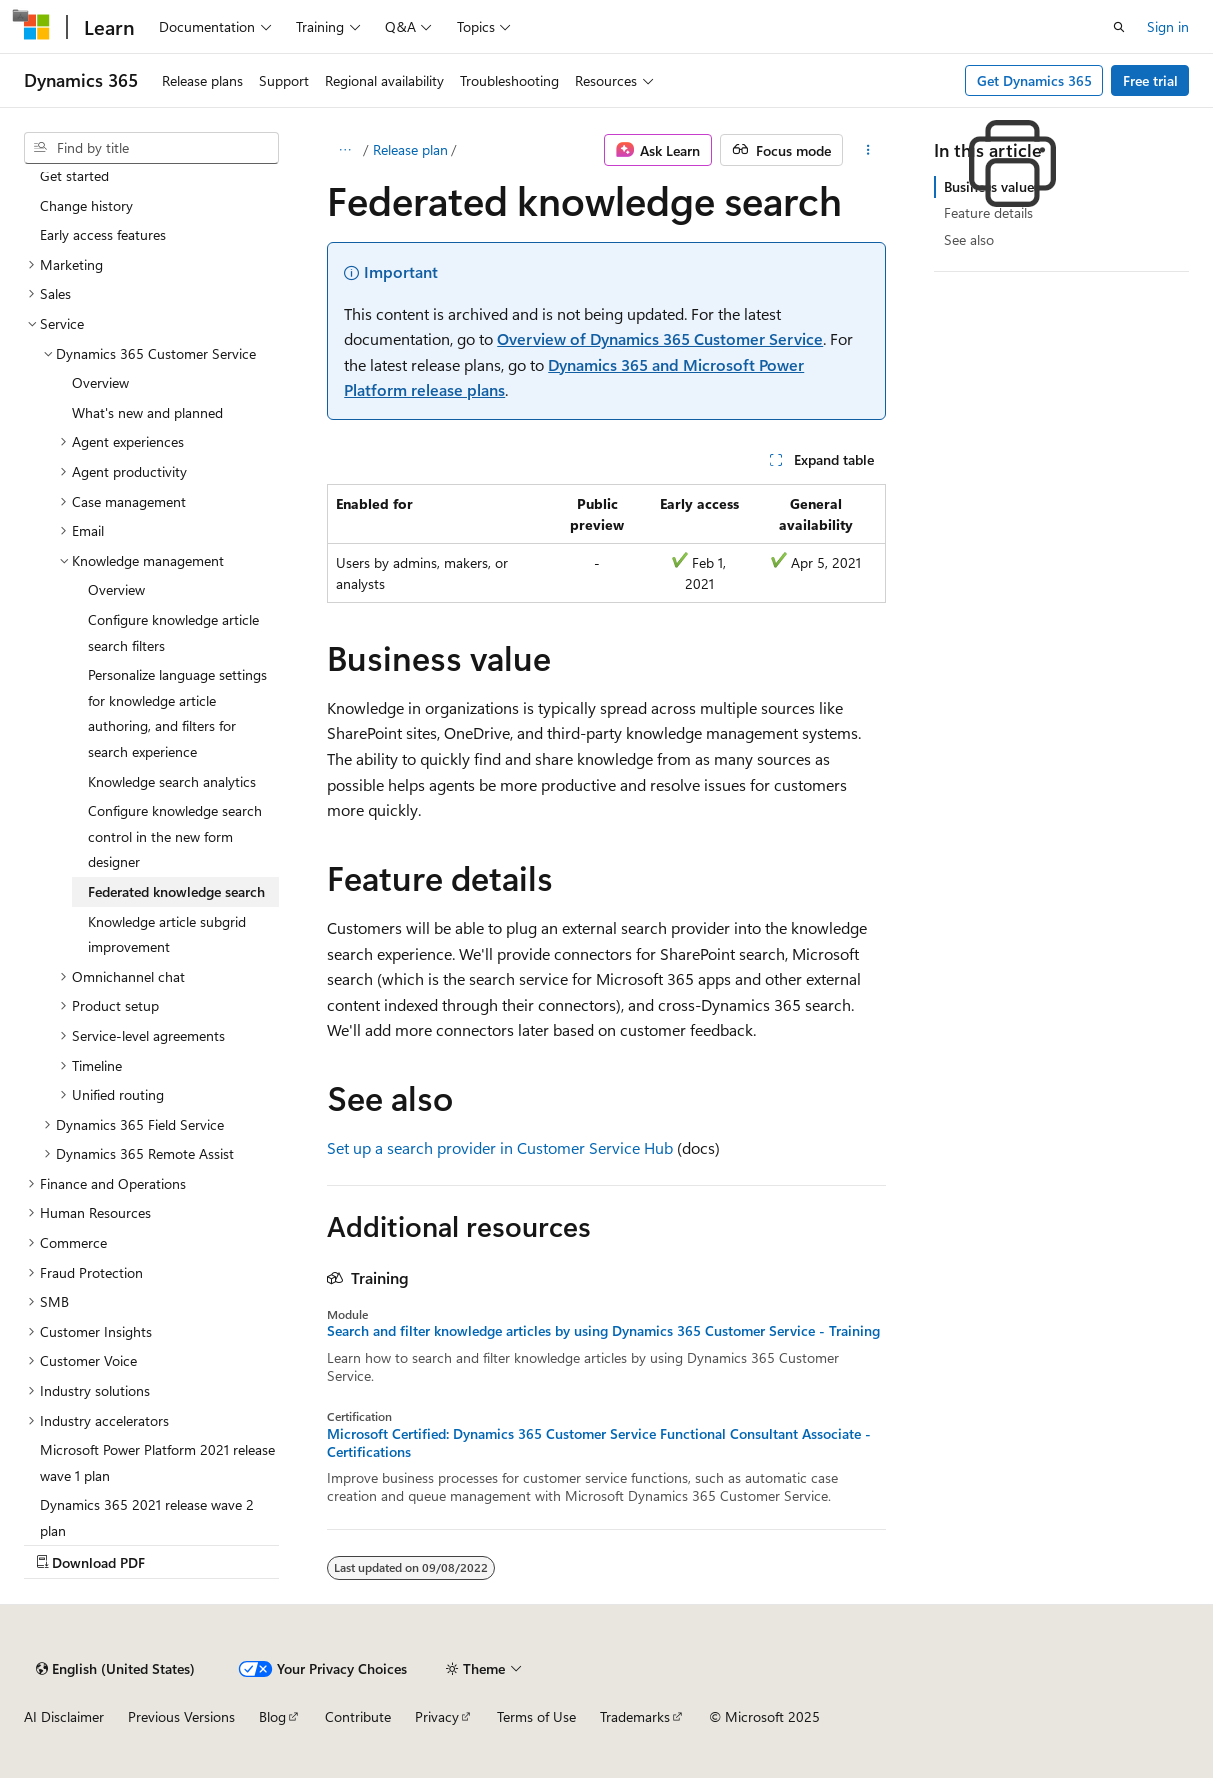 Image resolution: width=1213 pixels, height=1778 pixels. I want to click on open templates folder, so click(20, 15).